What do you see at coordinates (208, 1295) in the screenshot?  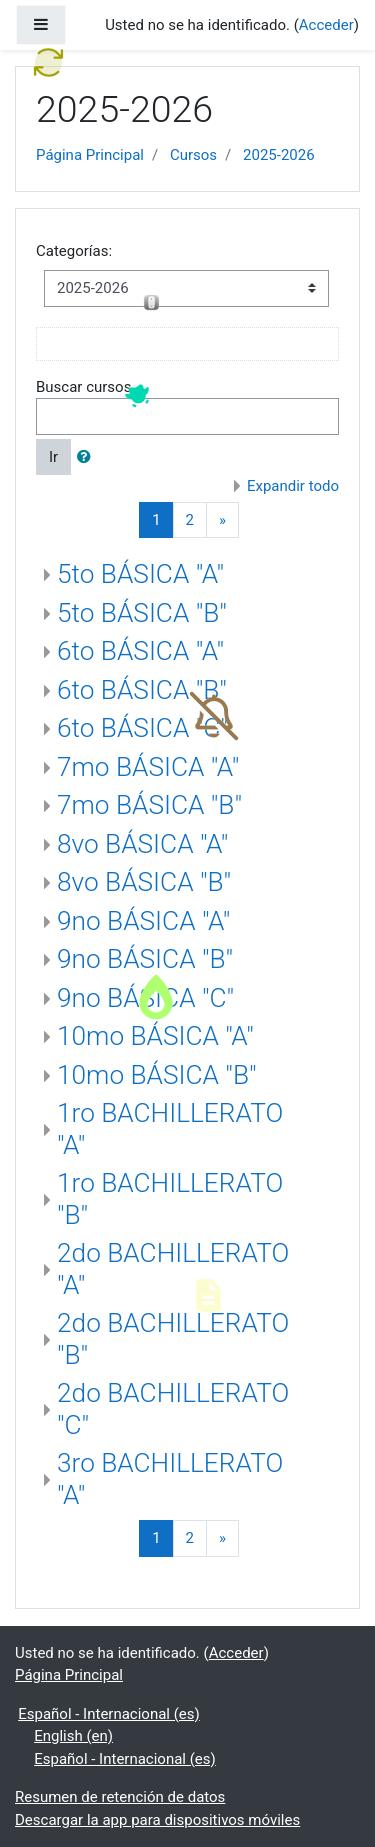 I see `view document or text file` at bounding box center [208, 1295].